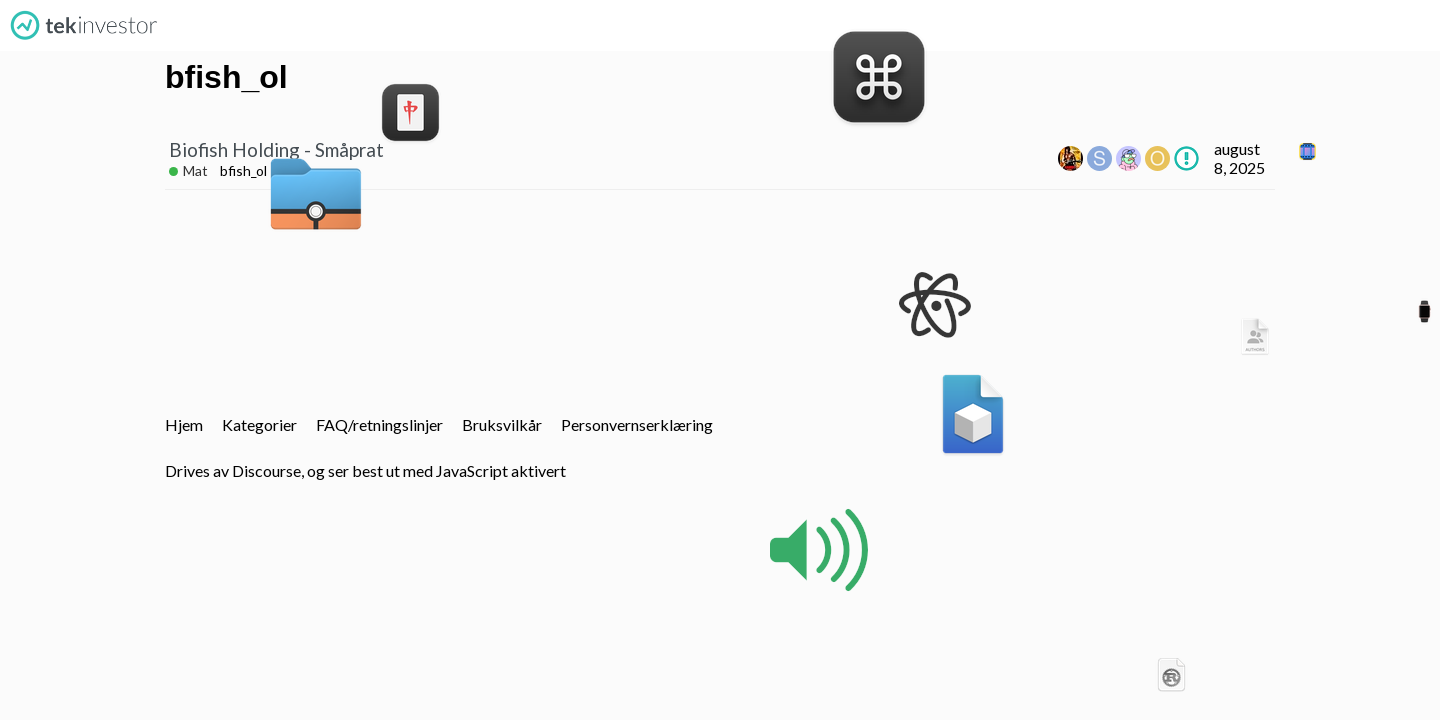  What do you see at coordinates (819, 550) in the screenshot?
I see `adjust speaker or audio output settings` at bounding box center [819, 550].